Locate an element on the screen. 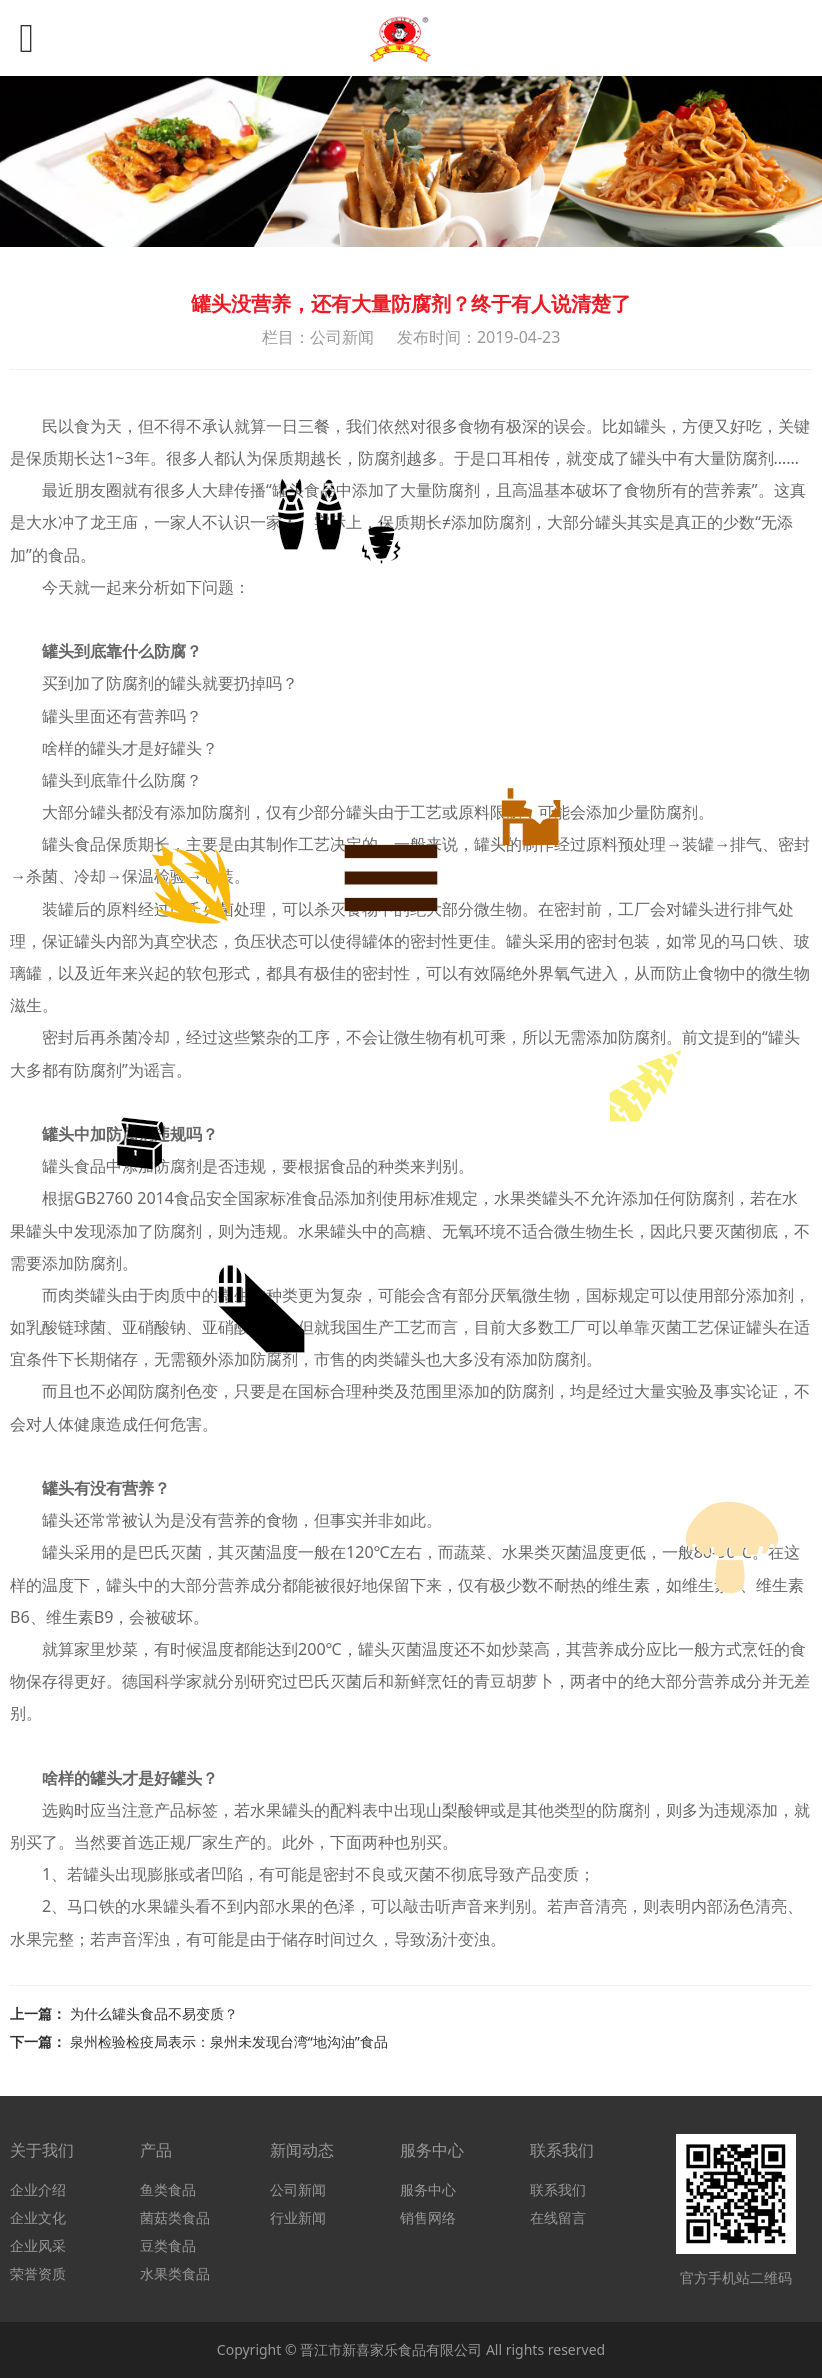  indicates vehicle drift or traction loss in a racing game is located at coordinates (645, 1085).